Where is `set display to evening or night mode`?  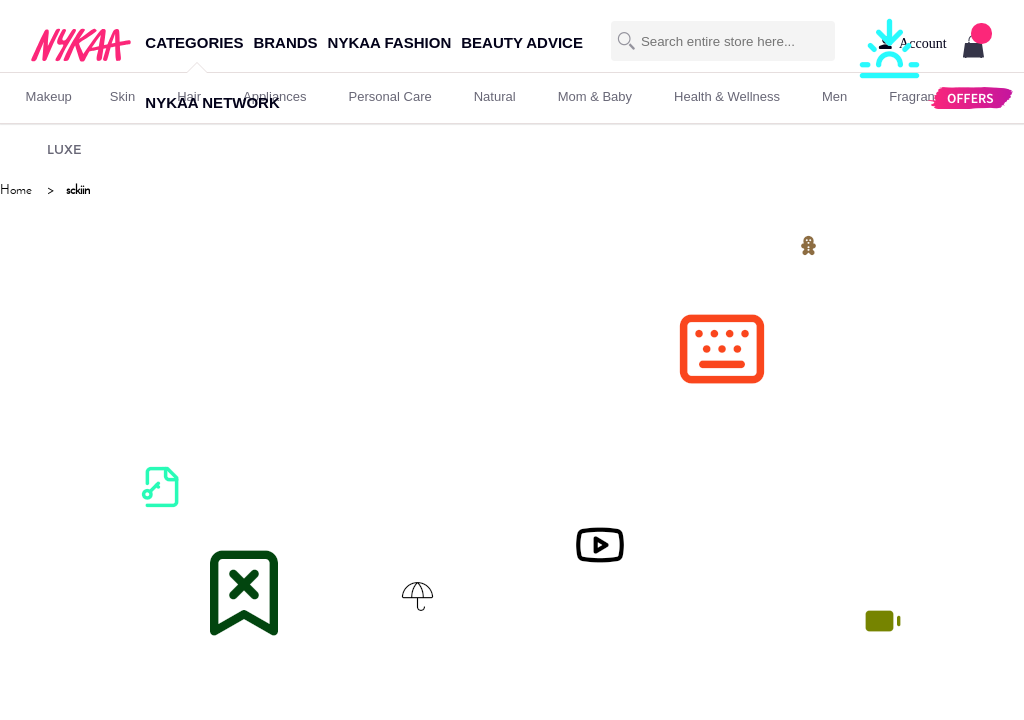
set display to evening or night mode is located at coordinates (889, 48).